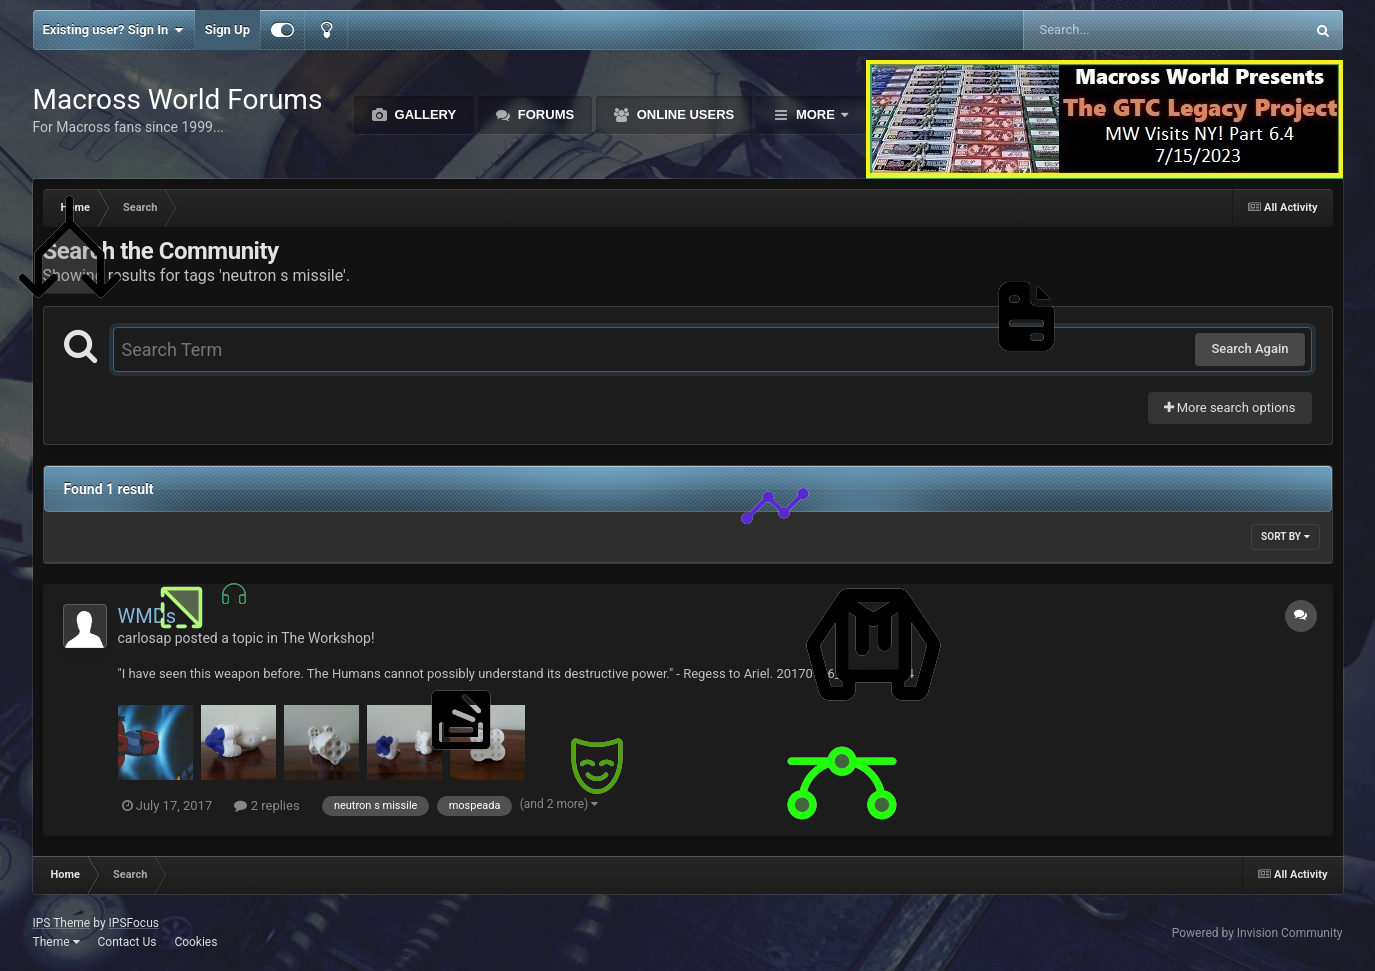 This screenshot has height=971, width=1375. I want to click on browse clothing or apparel items, so click(873, 644).